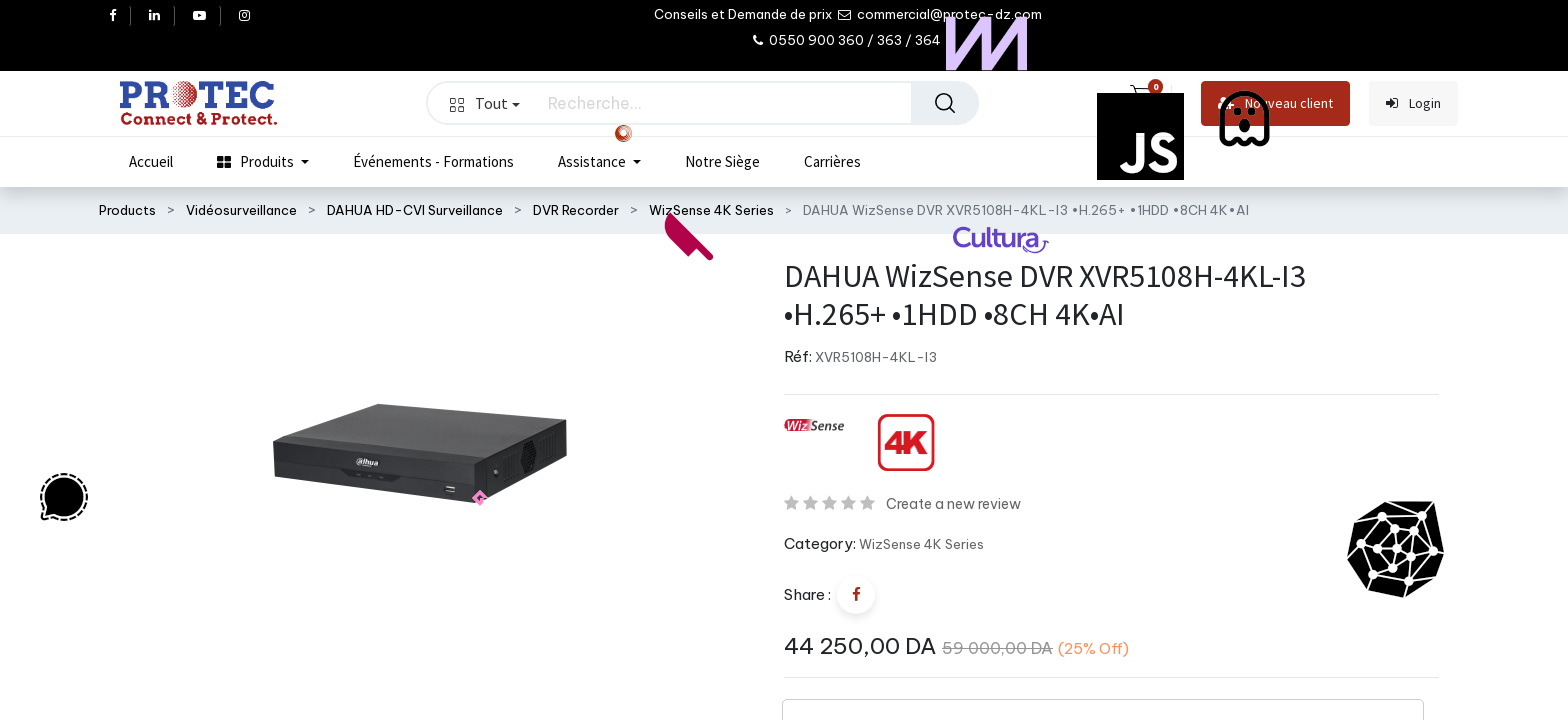 This screenshot has height=720, width=1568. What do you see at coordinates (1001, 240) in the screenshot?
I see `navigate to the Cultura website or app` at bounding box center [1001, 240].